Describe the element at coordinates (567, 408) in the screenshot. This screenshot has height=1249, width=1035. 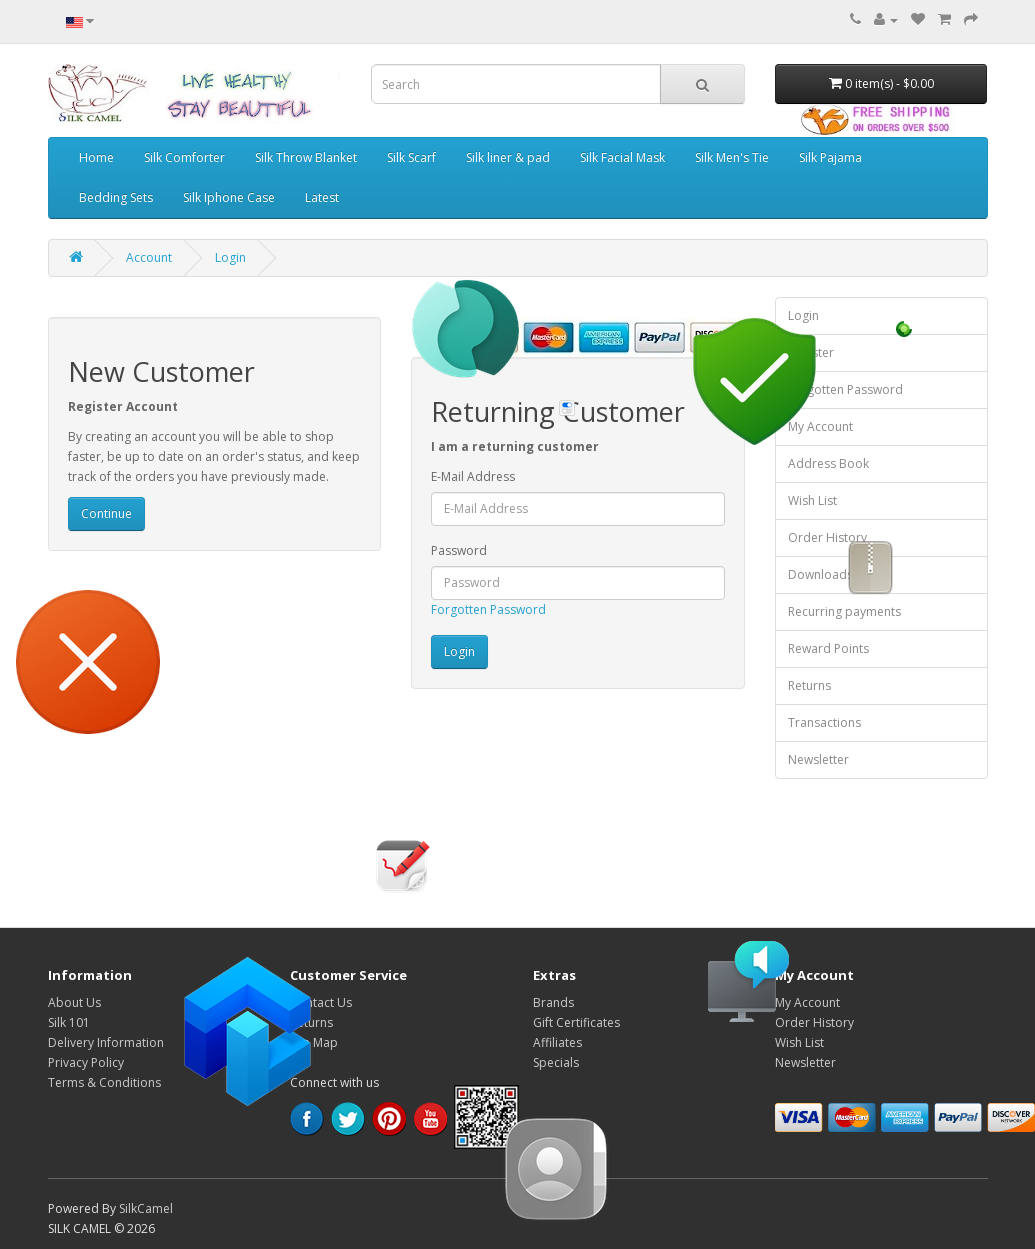
I see `open desktop preferences or settings` at that location.